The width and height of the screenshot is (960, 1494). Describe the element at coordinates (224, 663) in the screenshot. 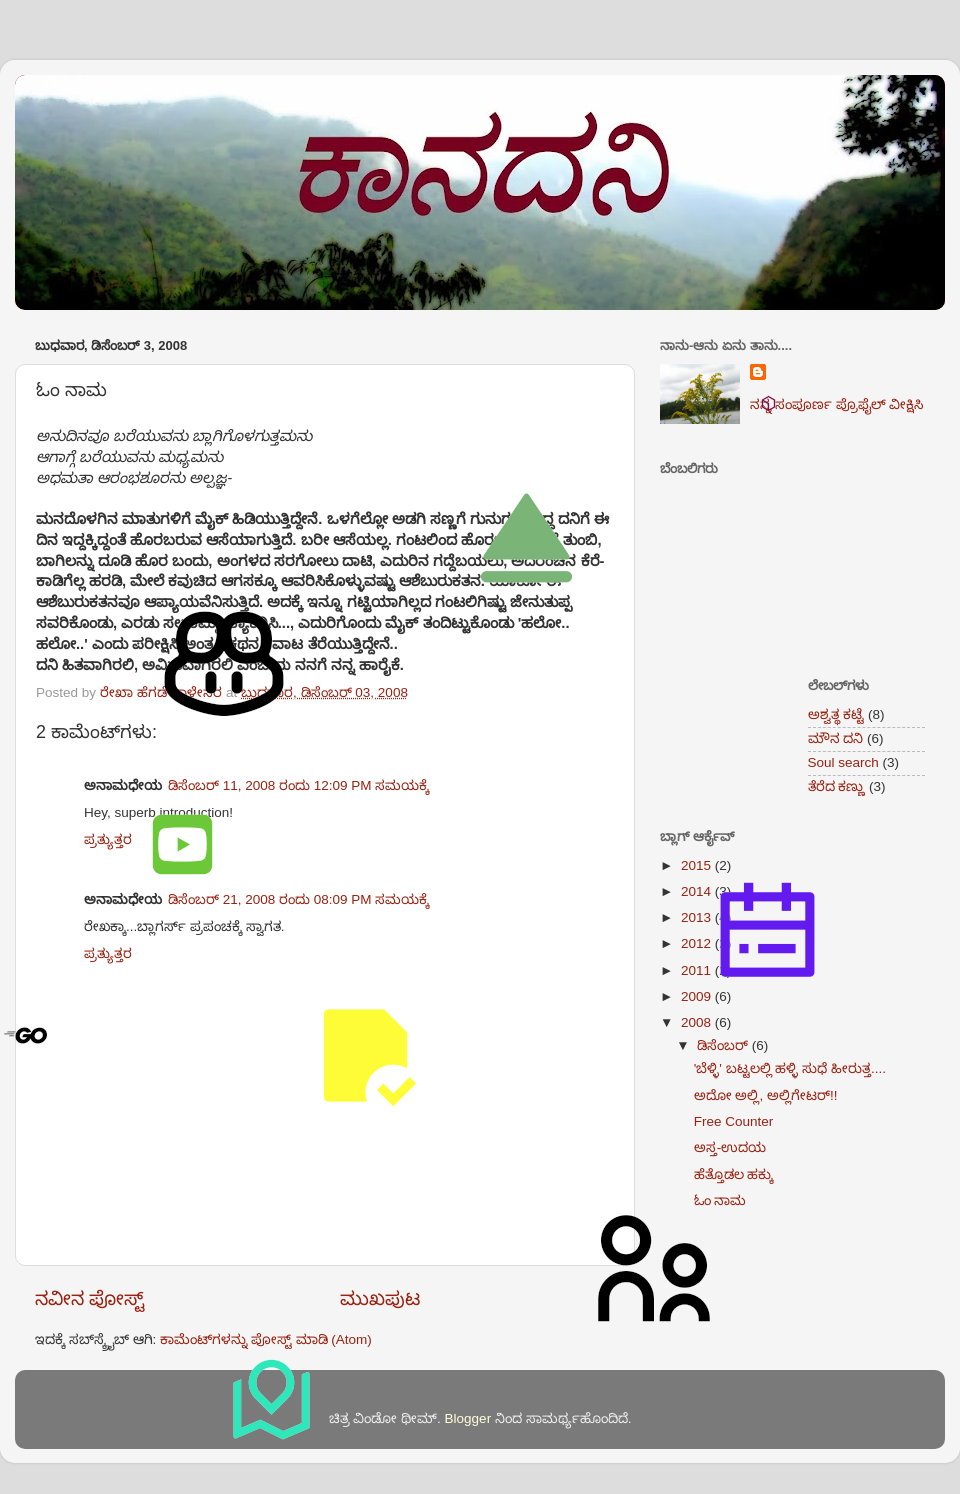

I see `open microsoft copilot ai assistant` at that location.